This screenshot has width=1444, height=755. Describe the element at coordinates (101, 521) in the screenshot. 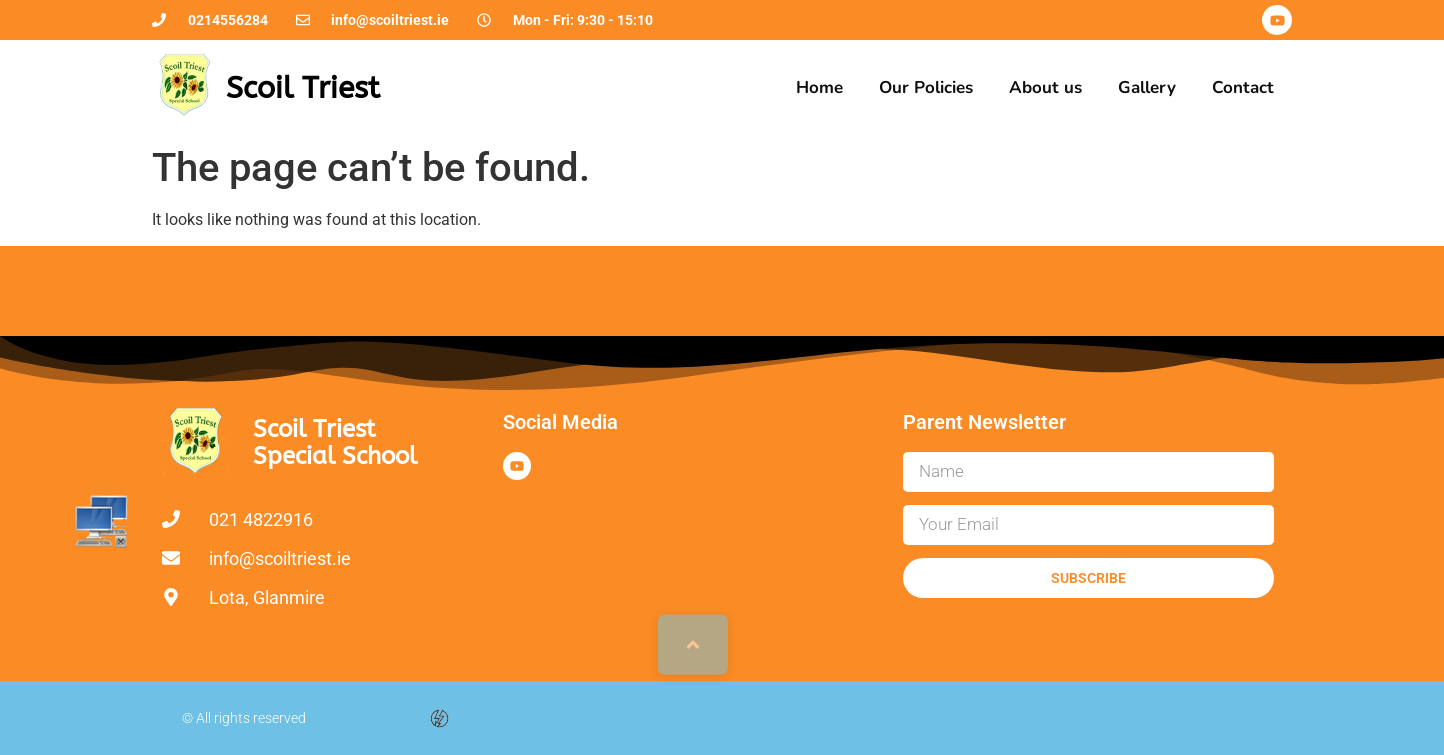

I see `indicates no network connection available` at that location.